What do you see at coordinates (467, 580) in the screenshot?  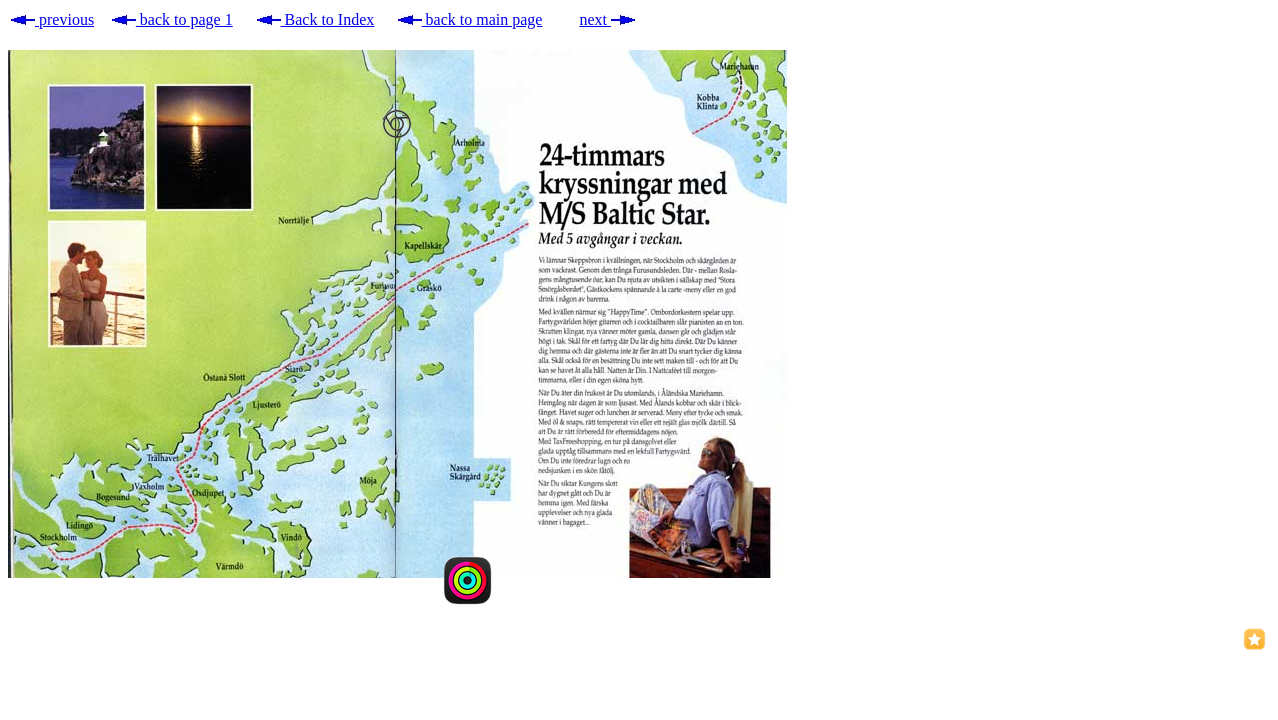 I see `open the Fitness app` at bounding box center [467, 580].